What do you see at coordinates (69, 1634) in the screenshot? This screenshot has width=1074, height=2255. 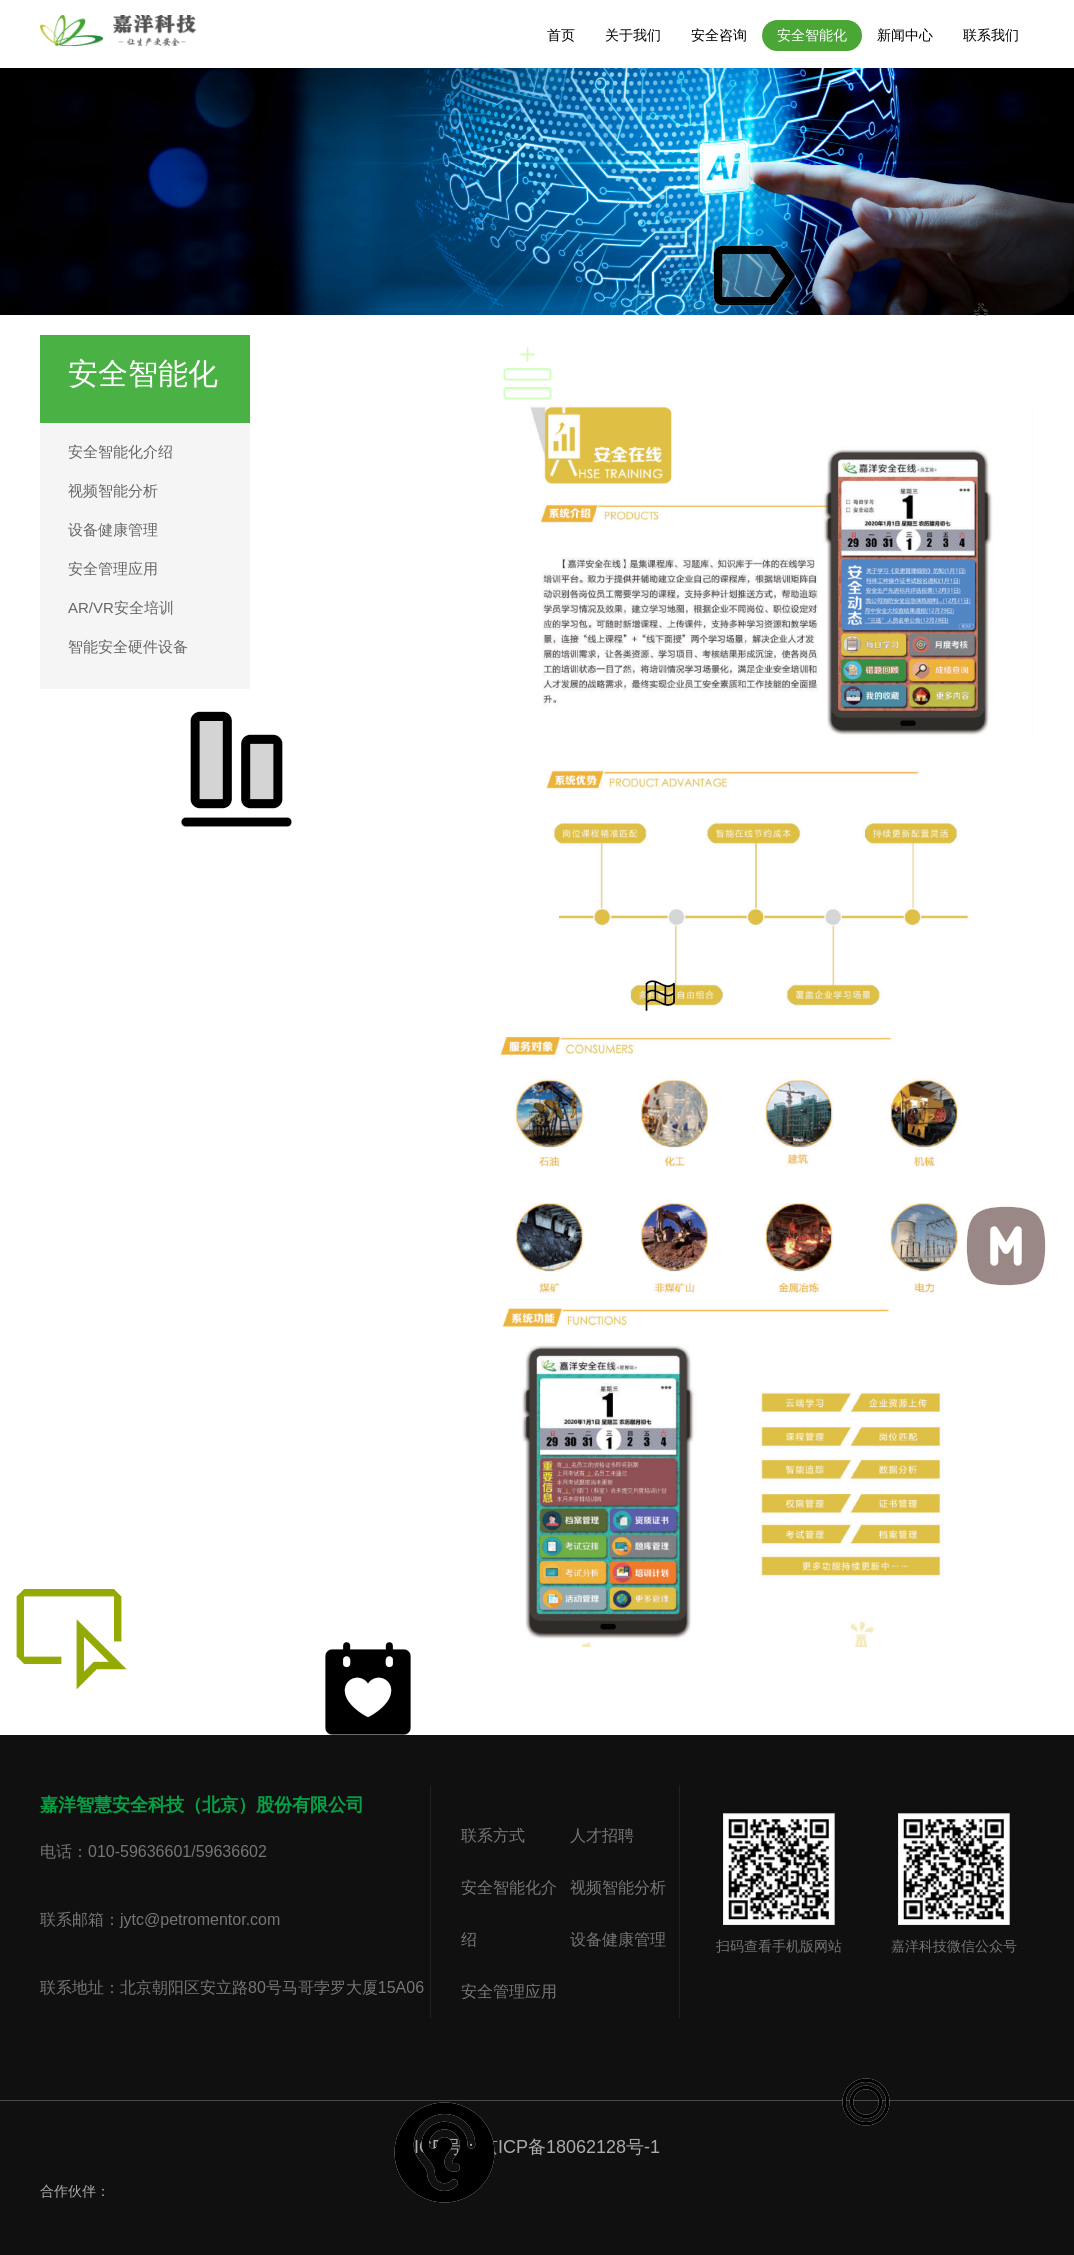 I see `inspect element on page` at bounding box center [69, 1634].